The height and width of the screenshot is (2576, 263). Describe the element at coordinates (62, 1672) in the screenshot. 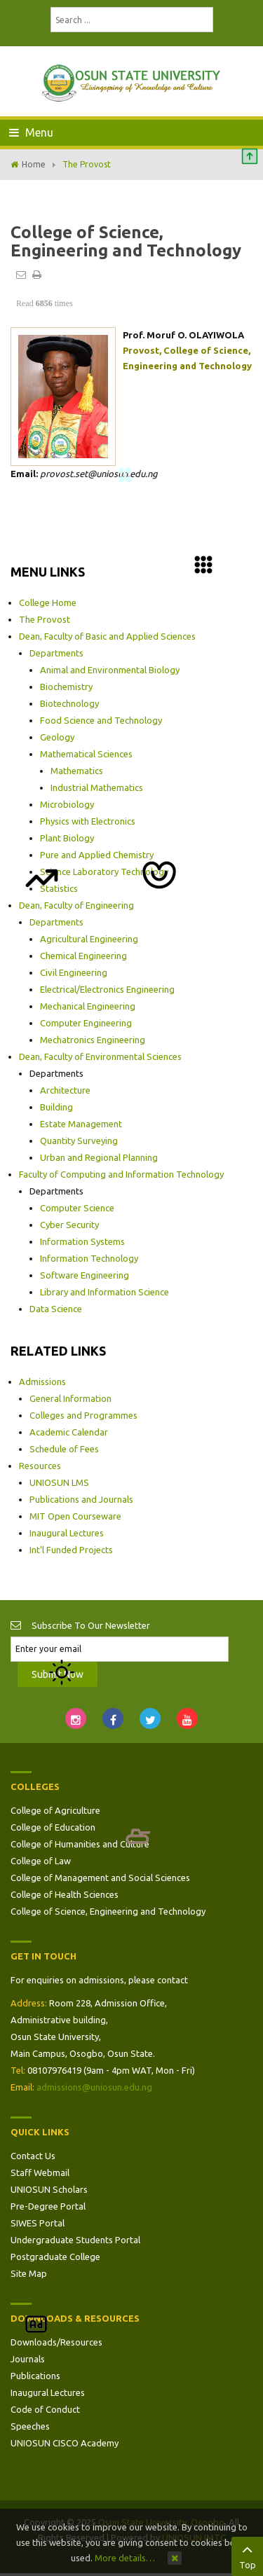

I see `switch to light mode` at that location.